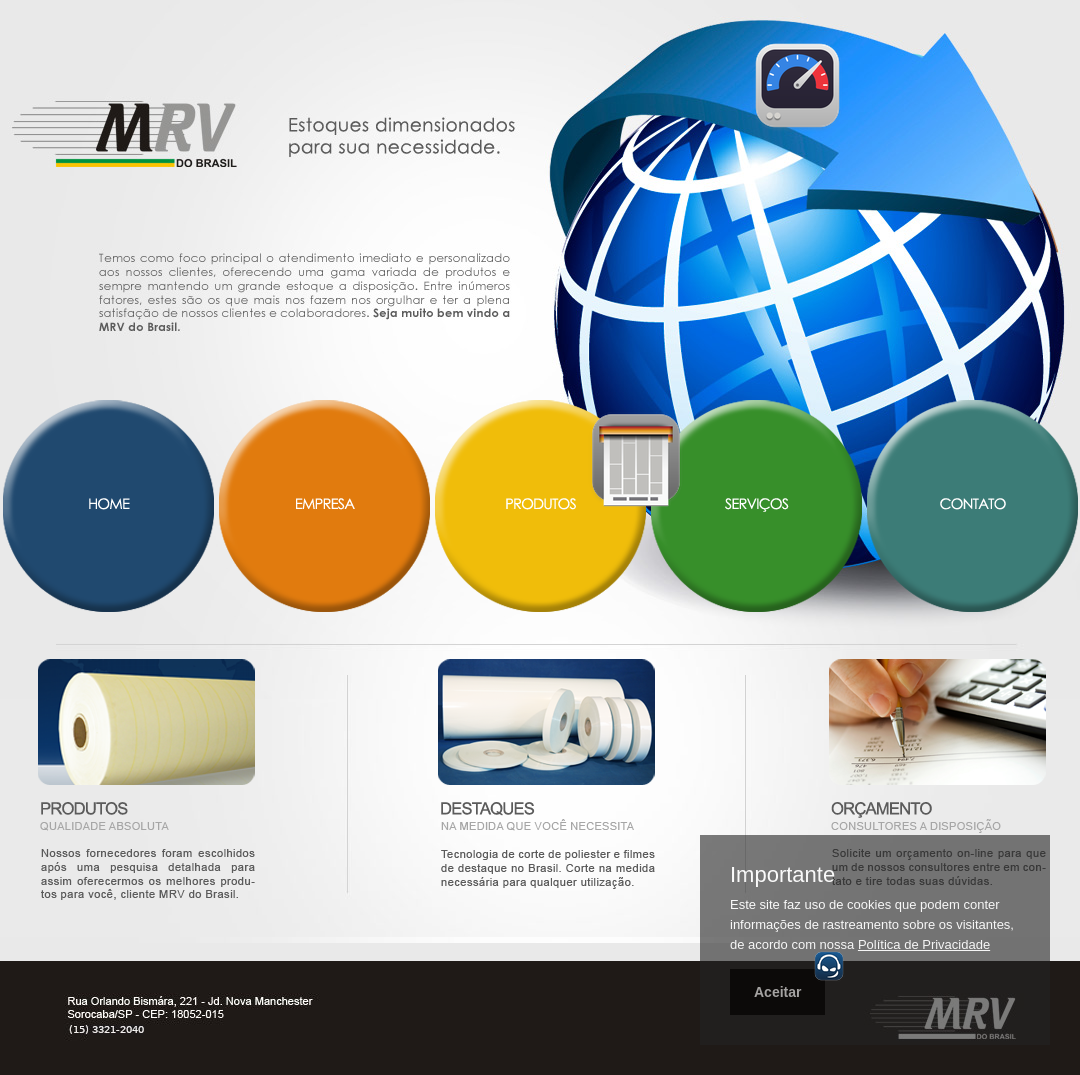  What do you see at coordinates (829, 966) in the screenshot?
I see `open TeamSpeak voice chat app` at bounding box center [829, 966].